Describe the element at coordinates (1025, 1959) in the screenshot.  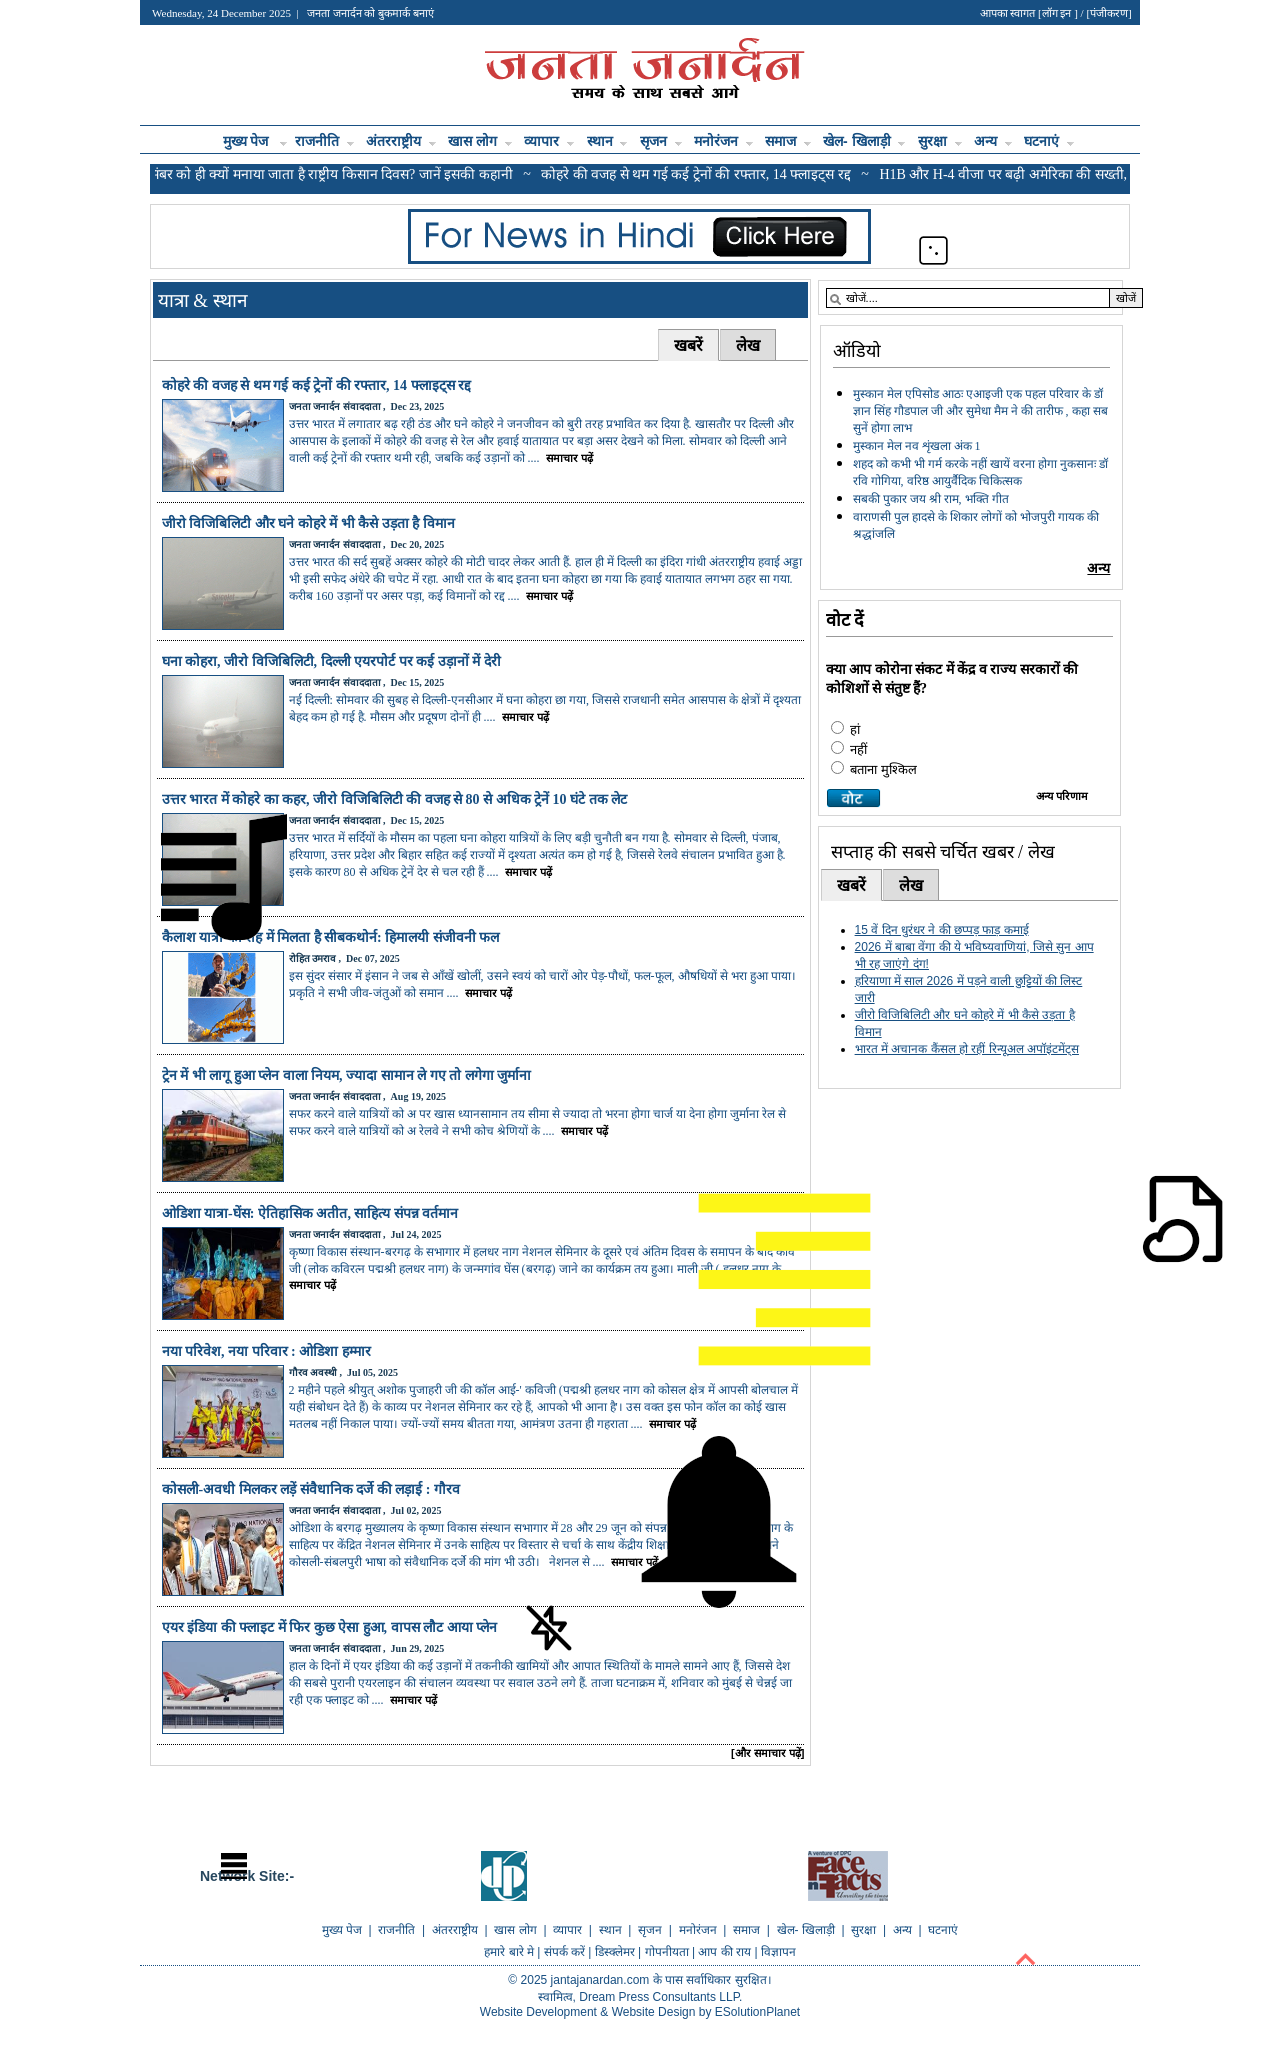
I see `collapse an expanded section` at that location.